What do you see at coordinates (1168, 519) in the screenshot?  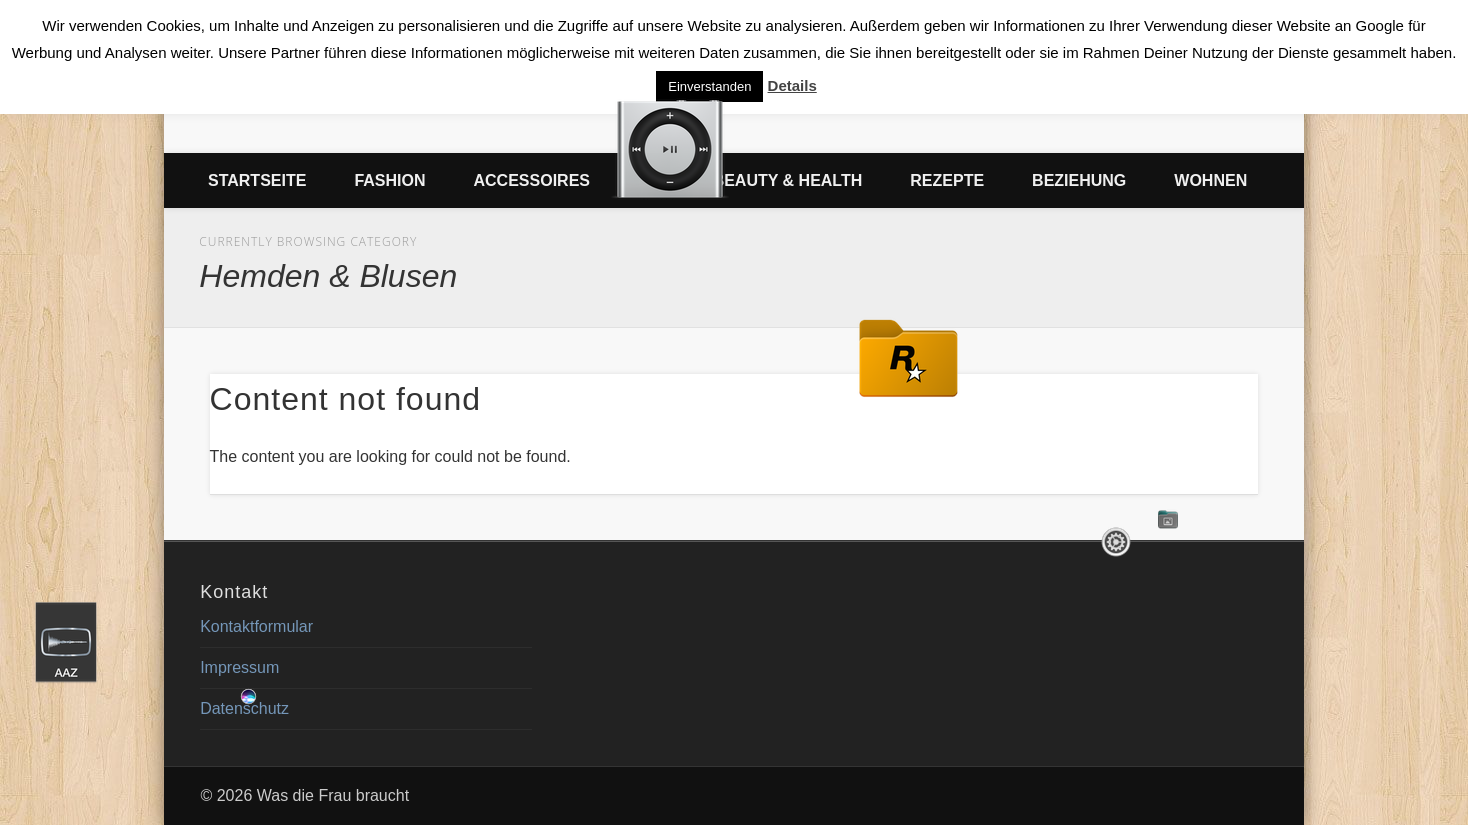 I see `open your pictures folder` at bounding box center [1168, 519].